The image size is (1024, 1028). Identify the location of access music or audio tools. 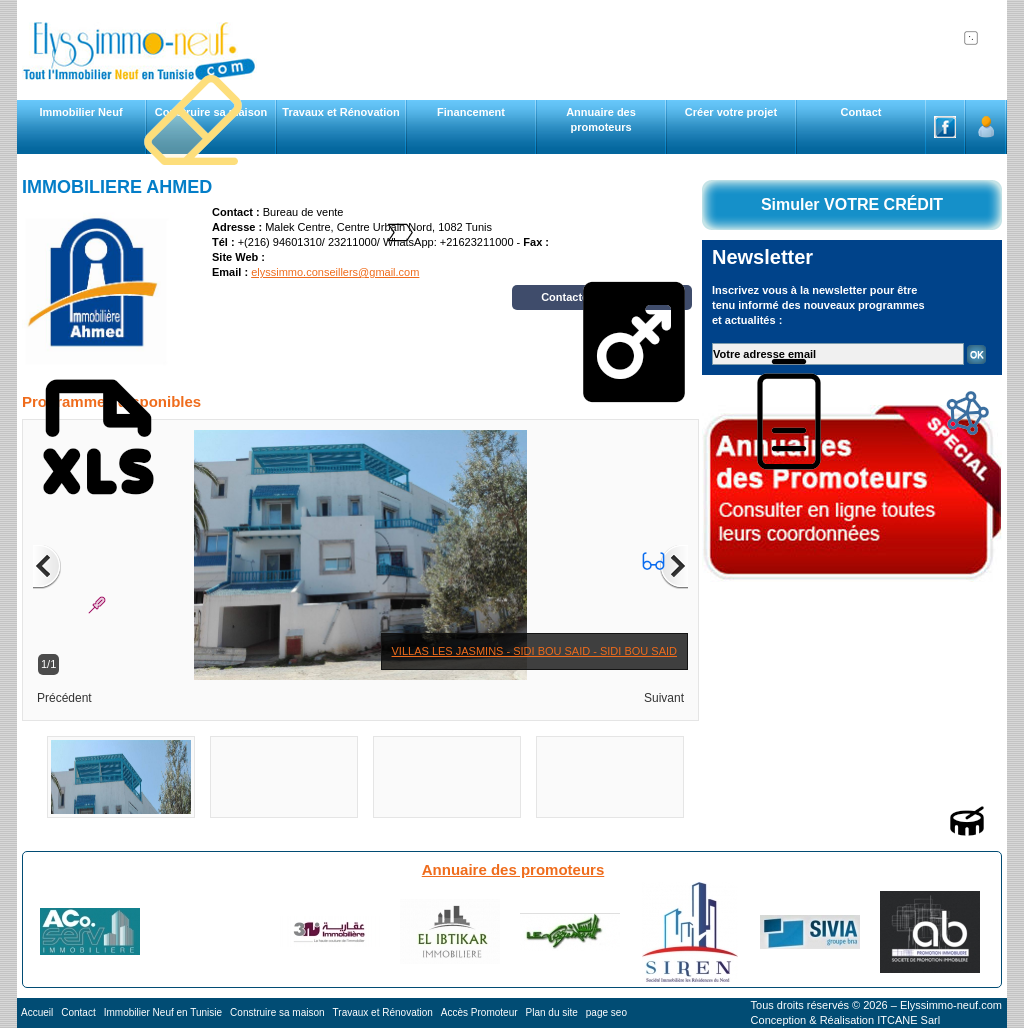
(967, 821).